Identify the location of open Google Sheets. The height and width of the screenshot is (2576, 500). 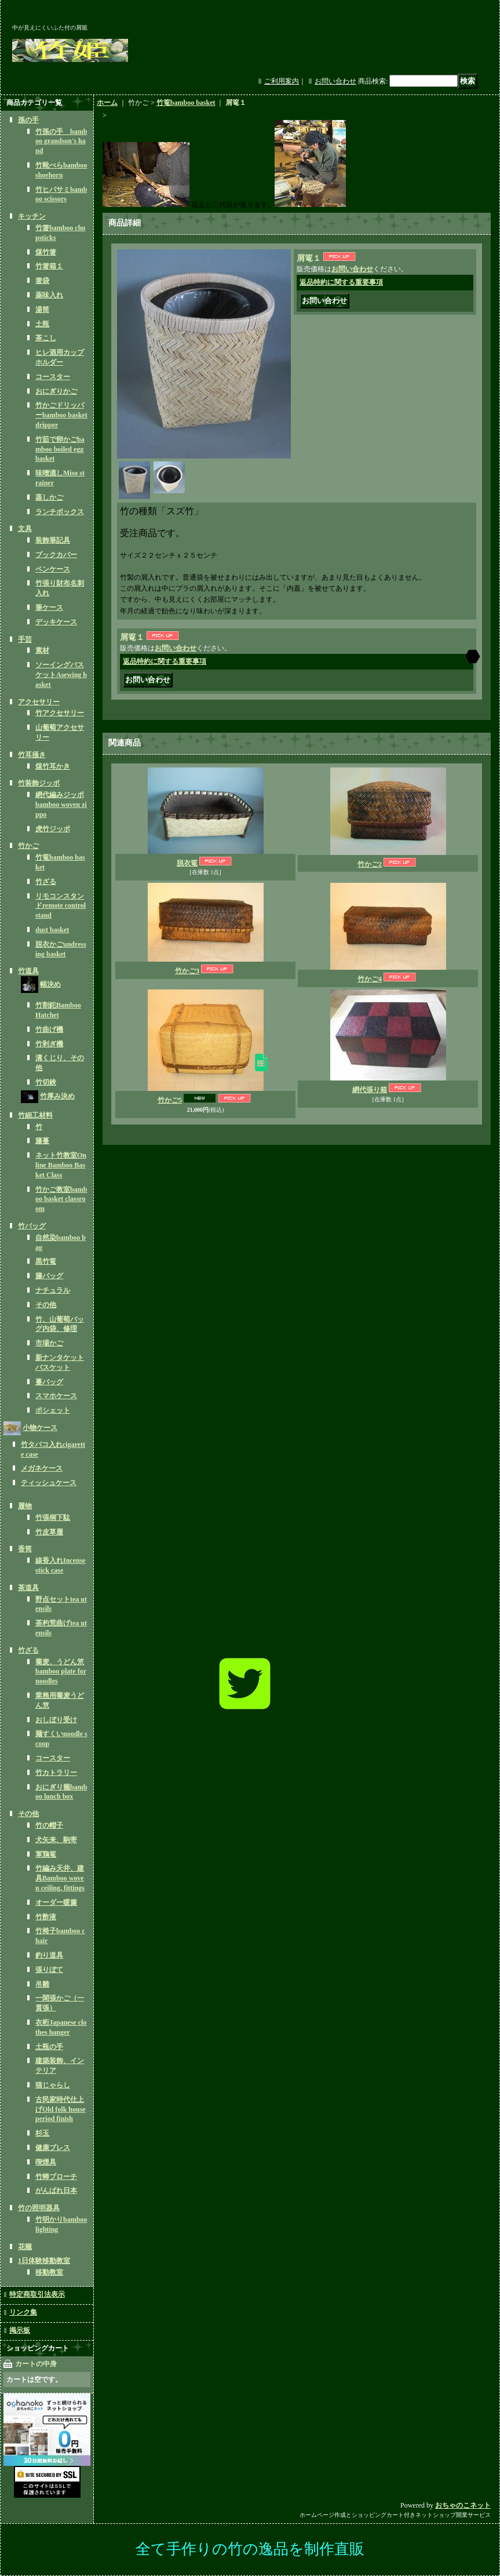
(261, 1063).